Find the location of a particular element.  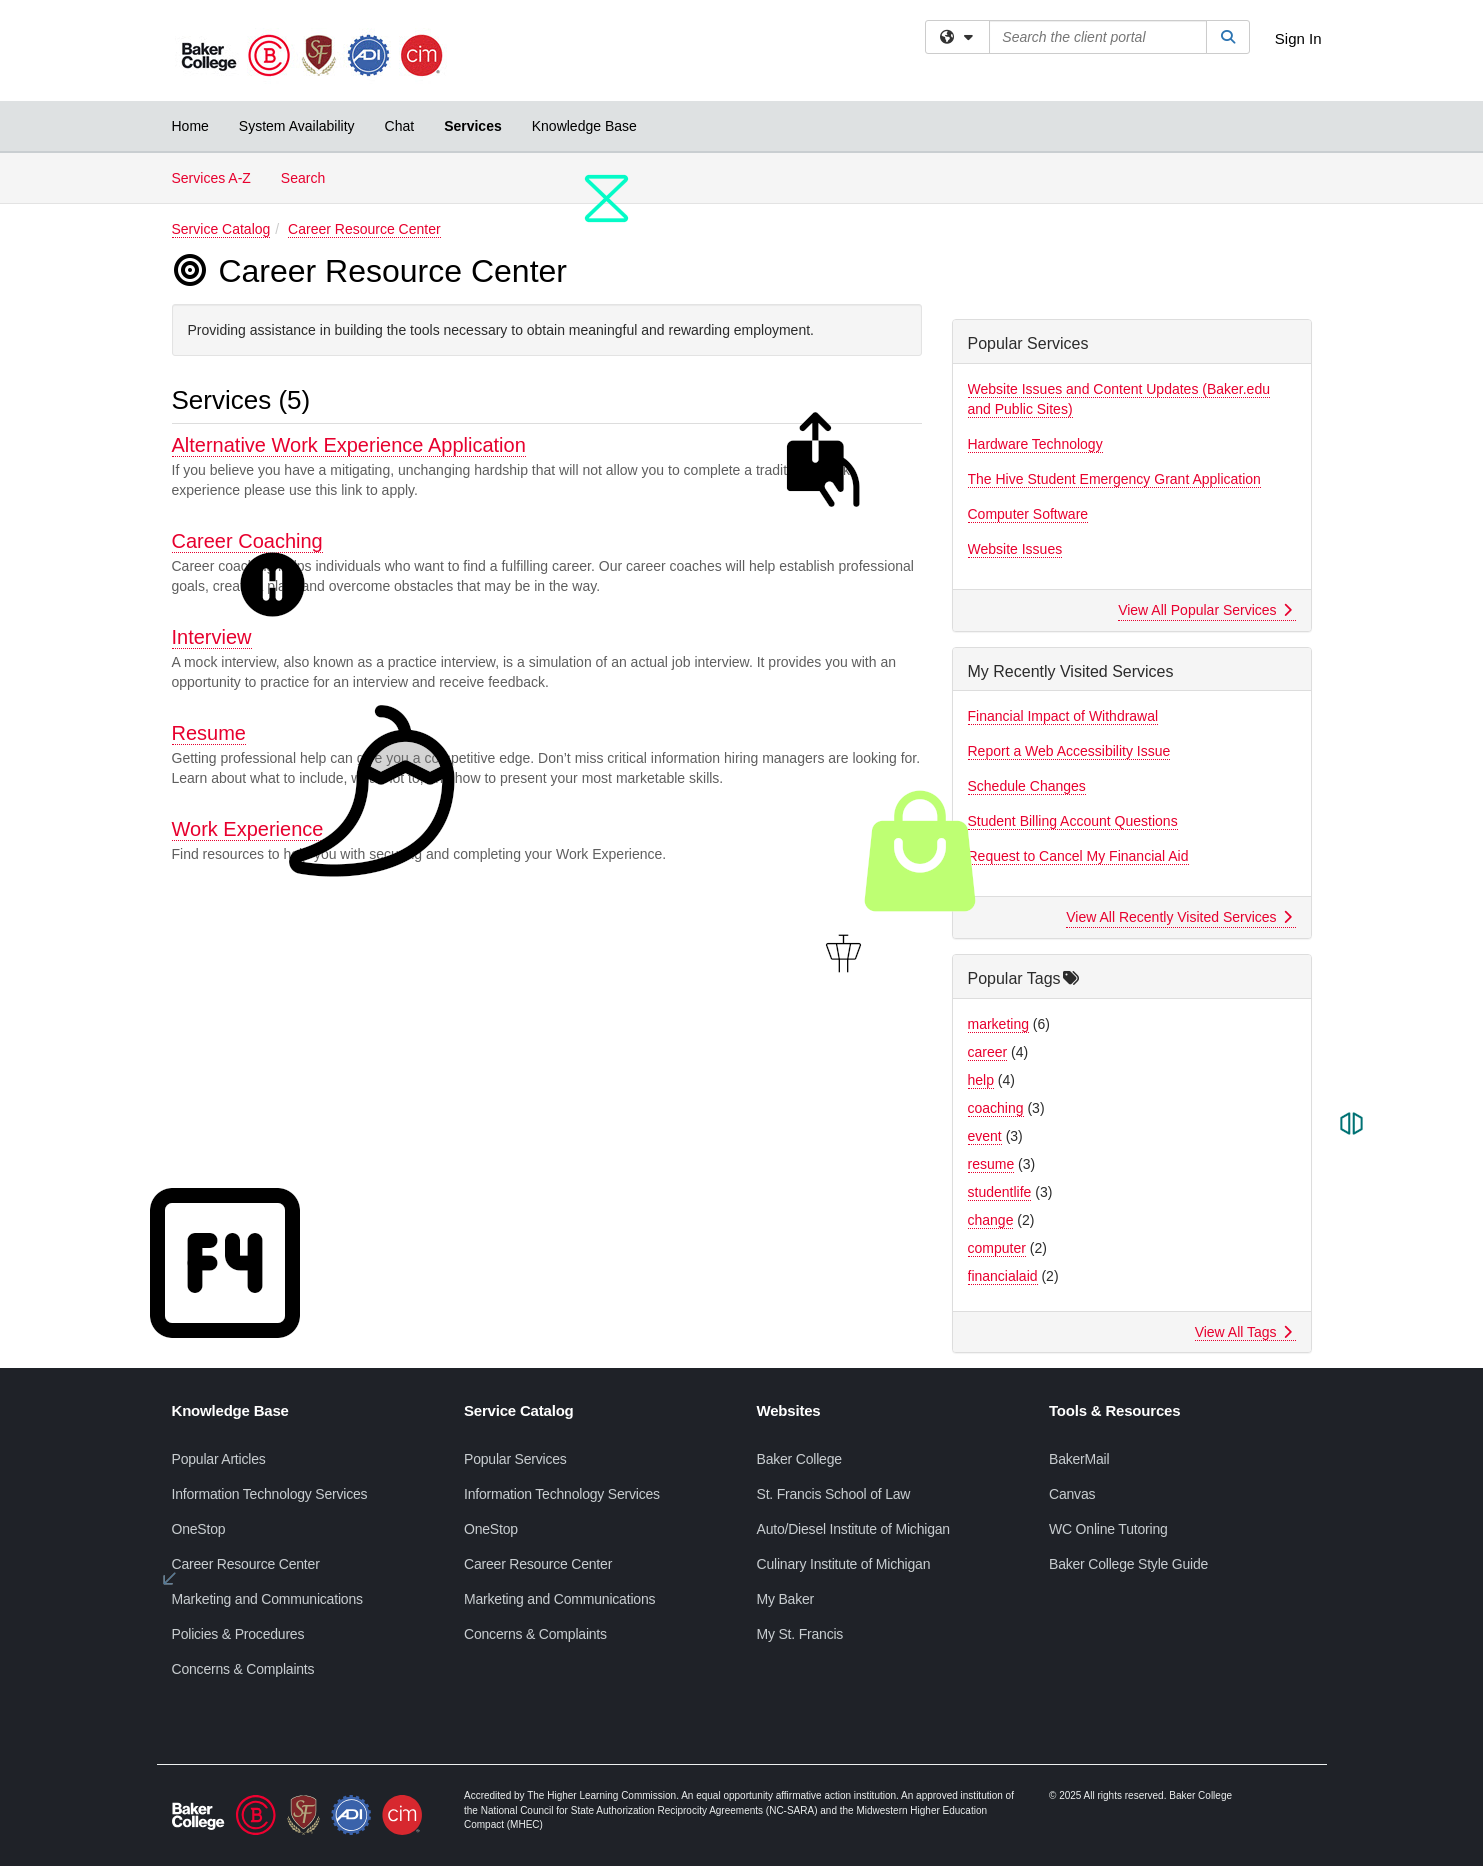

press F4 keyboard shortcut is located at coordinates (225, 1263).